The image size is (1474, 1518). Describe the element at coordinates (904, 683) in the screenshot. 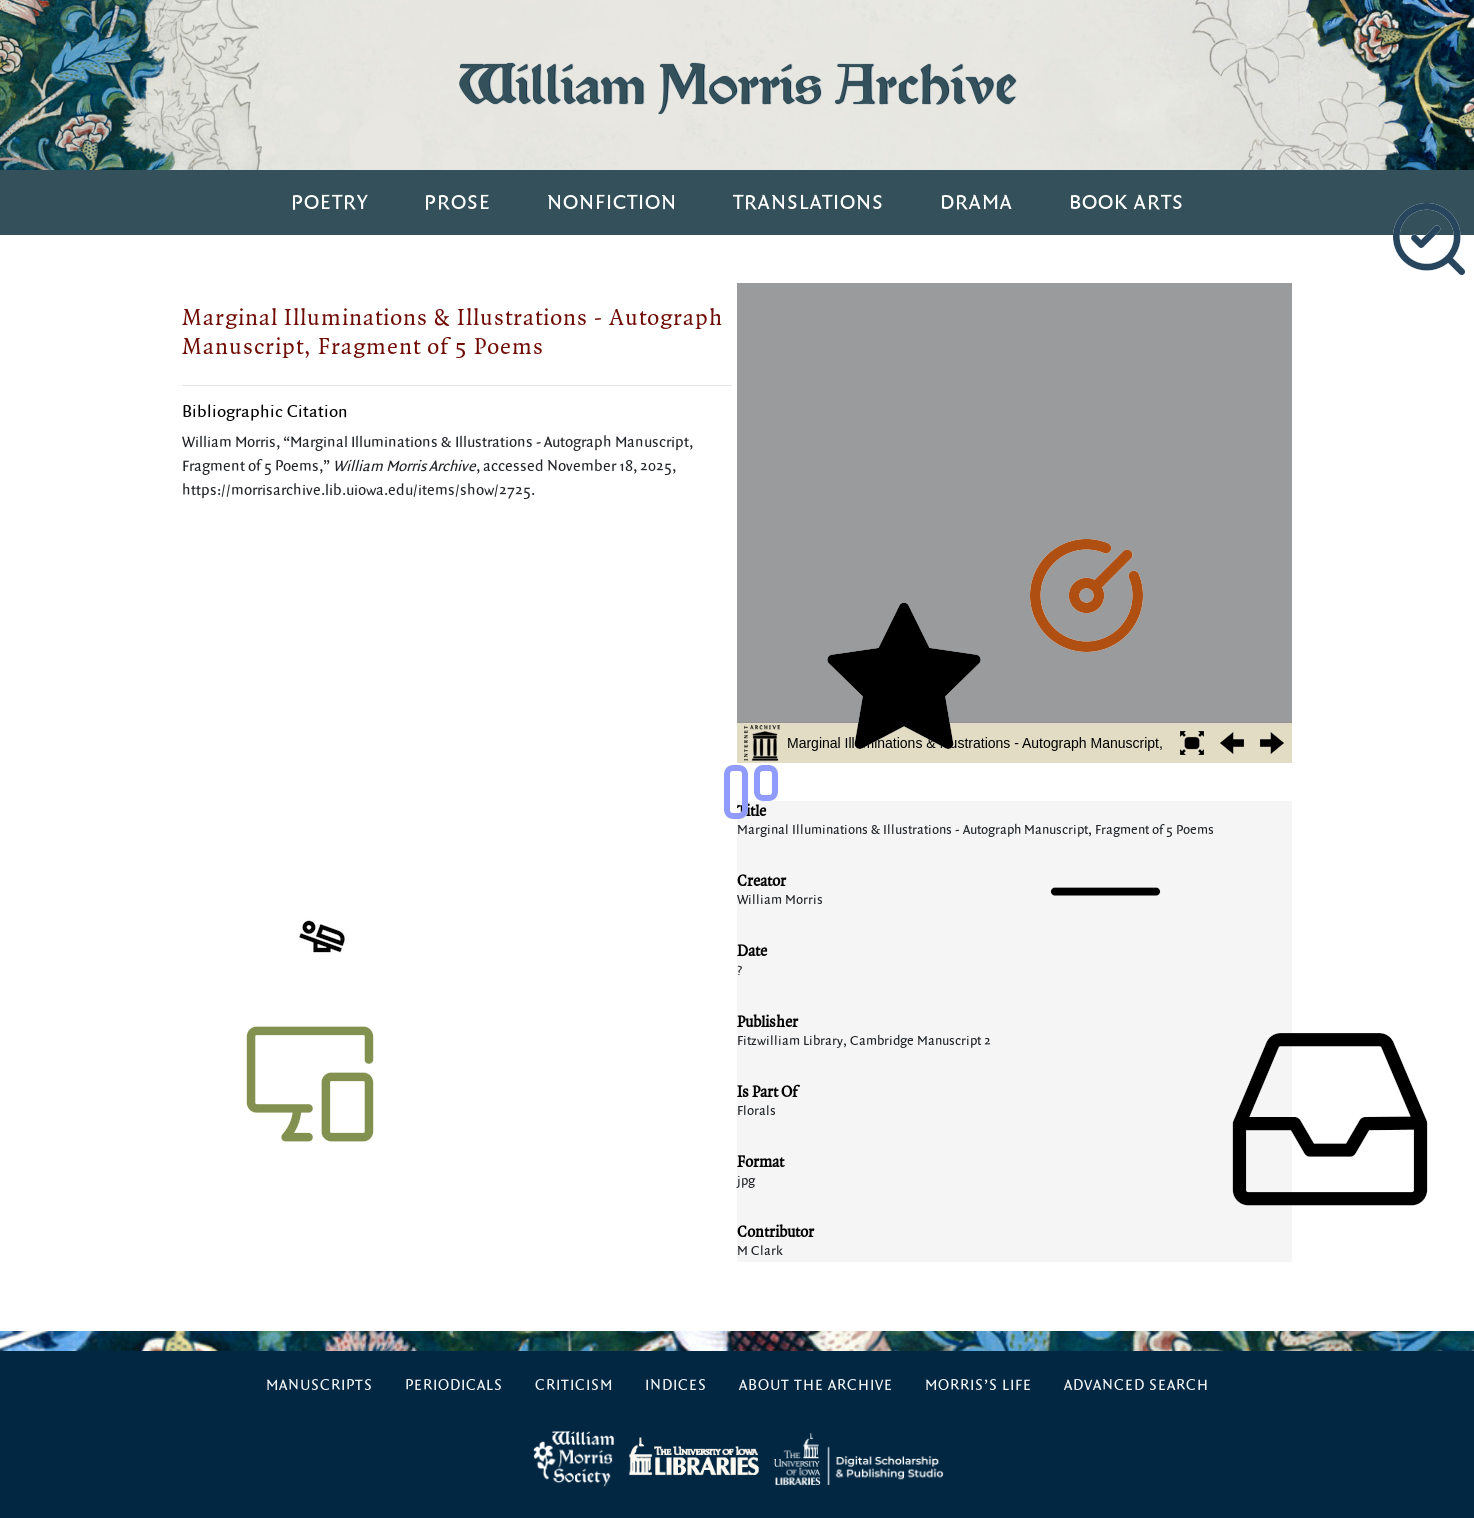

I see `indicates a favorited or starred item` at that location.